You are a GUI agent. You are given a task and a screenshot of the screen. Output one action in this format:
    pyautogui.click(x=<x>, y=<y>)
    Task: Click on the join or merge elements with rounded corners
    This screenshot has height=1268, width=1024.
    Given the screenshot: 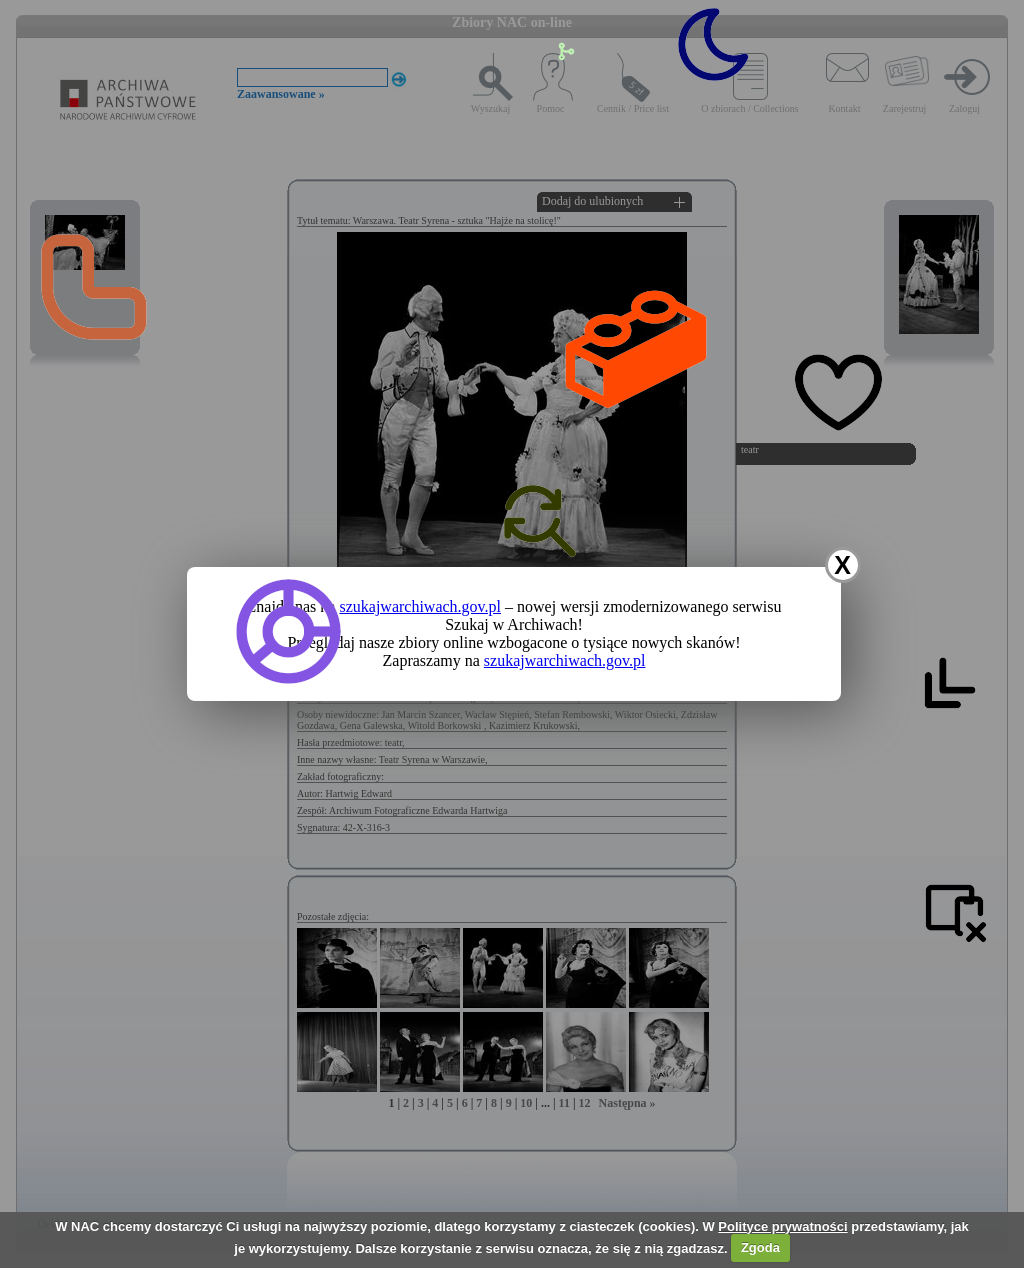 What is the action you would take?
    pyautogui.click(x=94, y=287)
    